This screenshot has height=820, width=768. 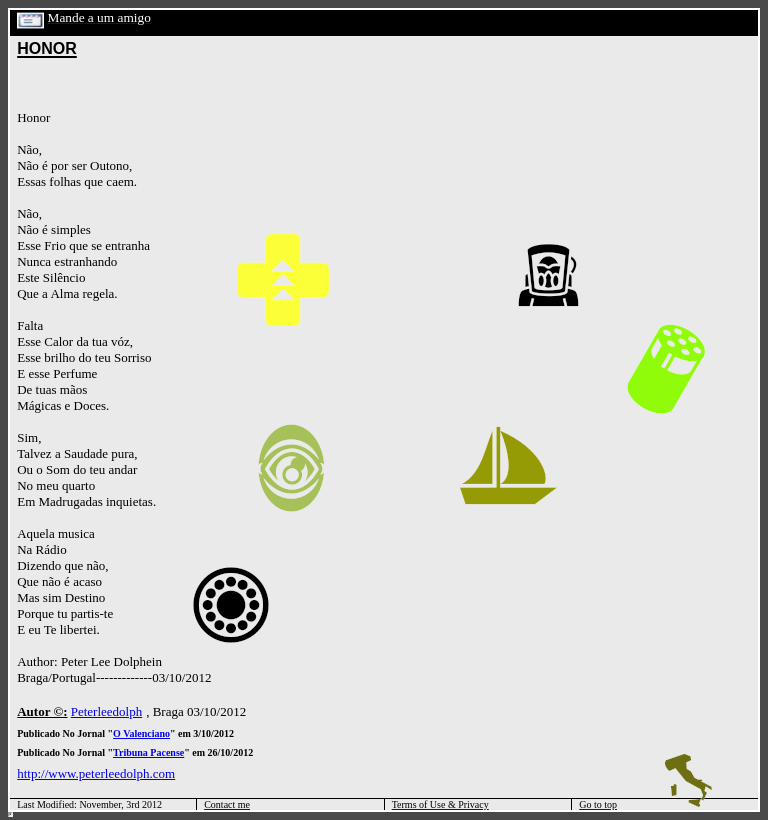 What do you see at coordinates (291, 468) in the screenshot?
I see `select cyclops character or creature type` at bounding box center [291, 468].